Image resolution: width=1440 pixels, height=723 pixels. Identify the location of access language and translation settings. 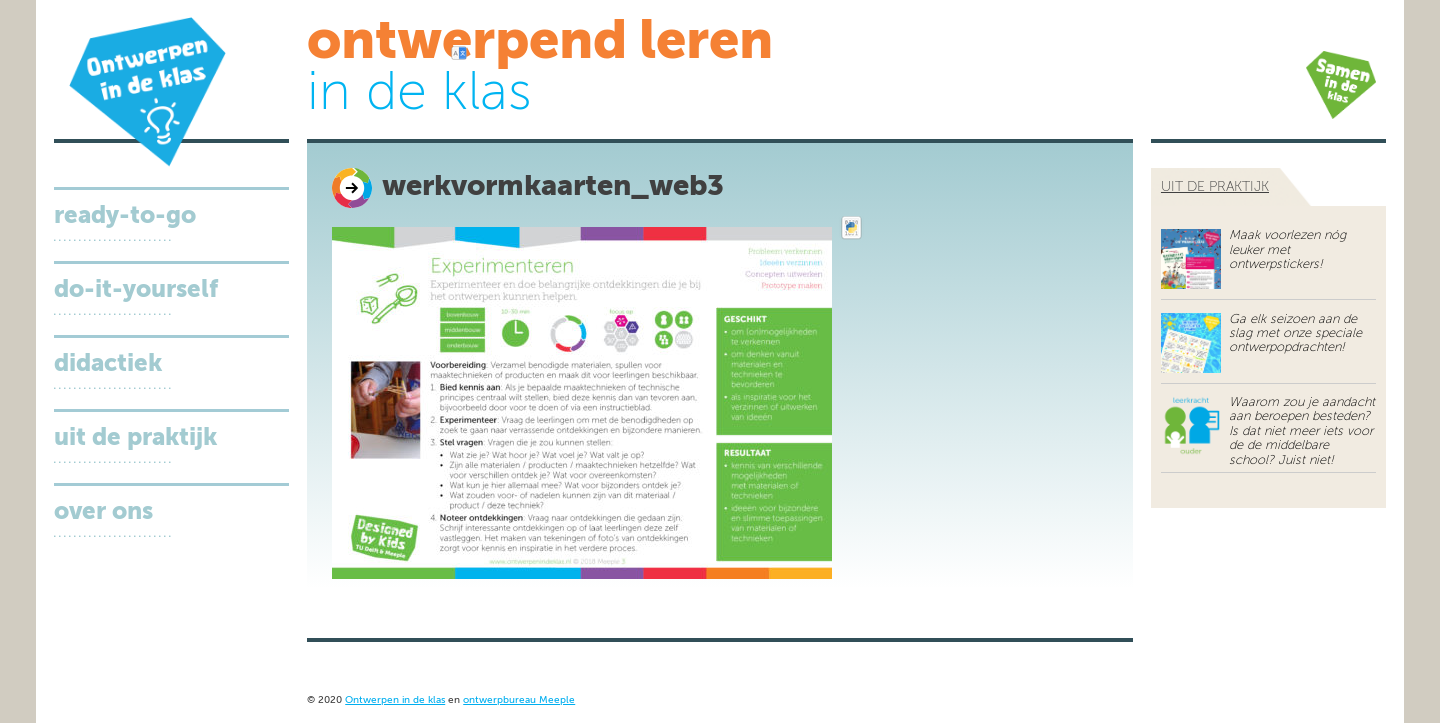
(459, 53).